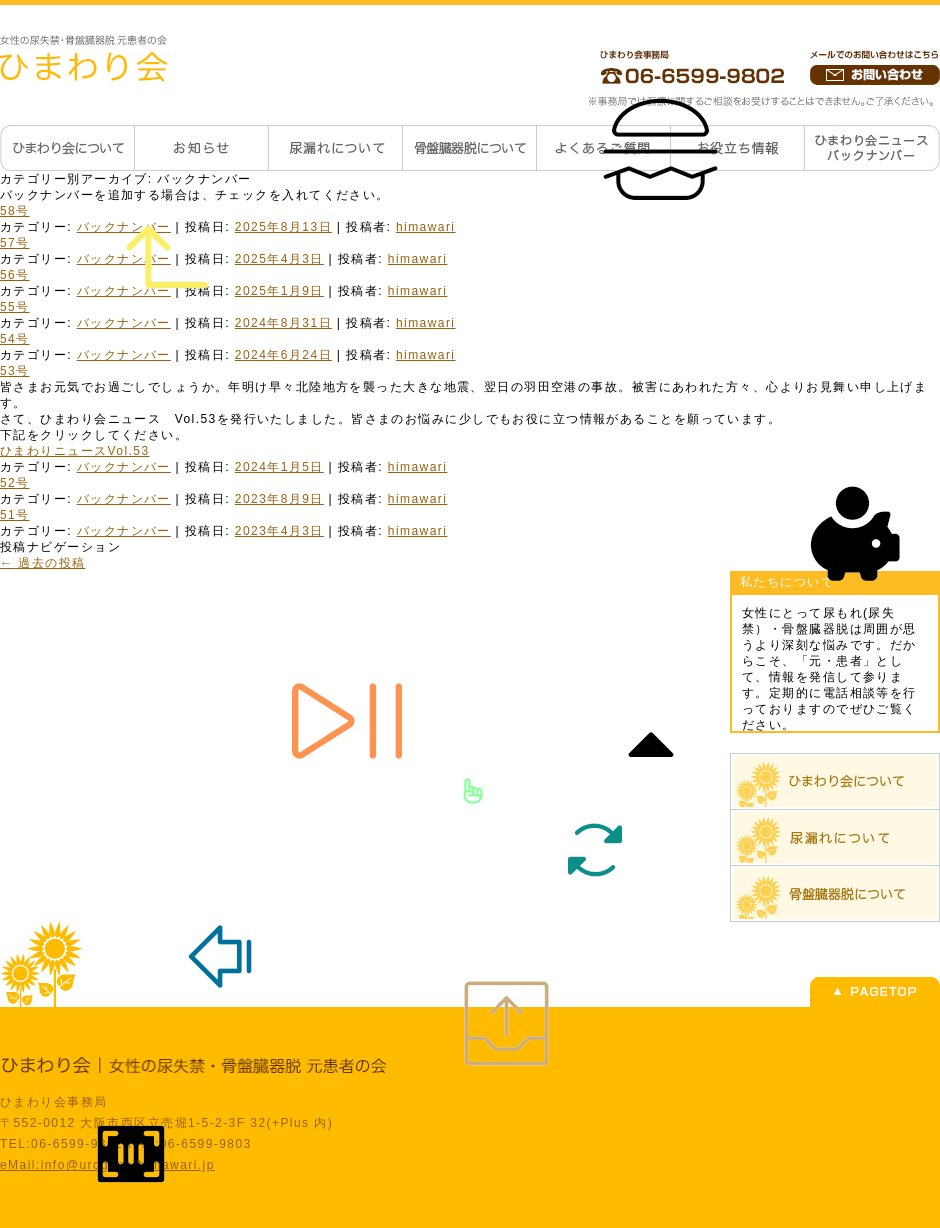 The width and height of the screenshot is (940, 1228). I want to click on open navigation menu, so click(660, 151).